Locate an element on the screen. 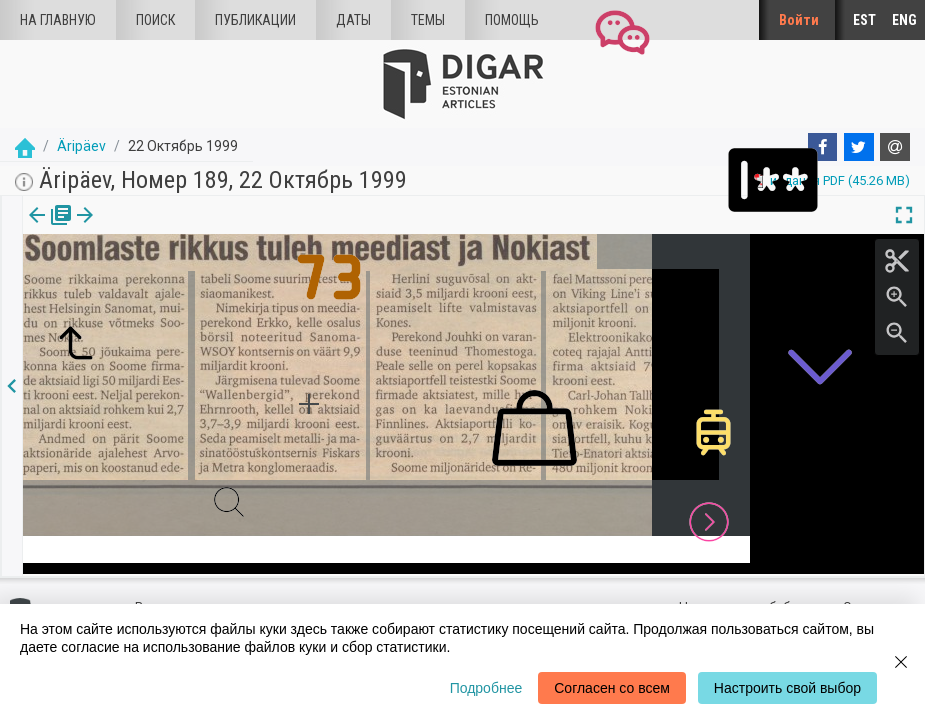 Image resolution: width=925 pixels, height=720 pixels. expand a dropdown menu or section is located at coordinates (820, 367).